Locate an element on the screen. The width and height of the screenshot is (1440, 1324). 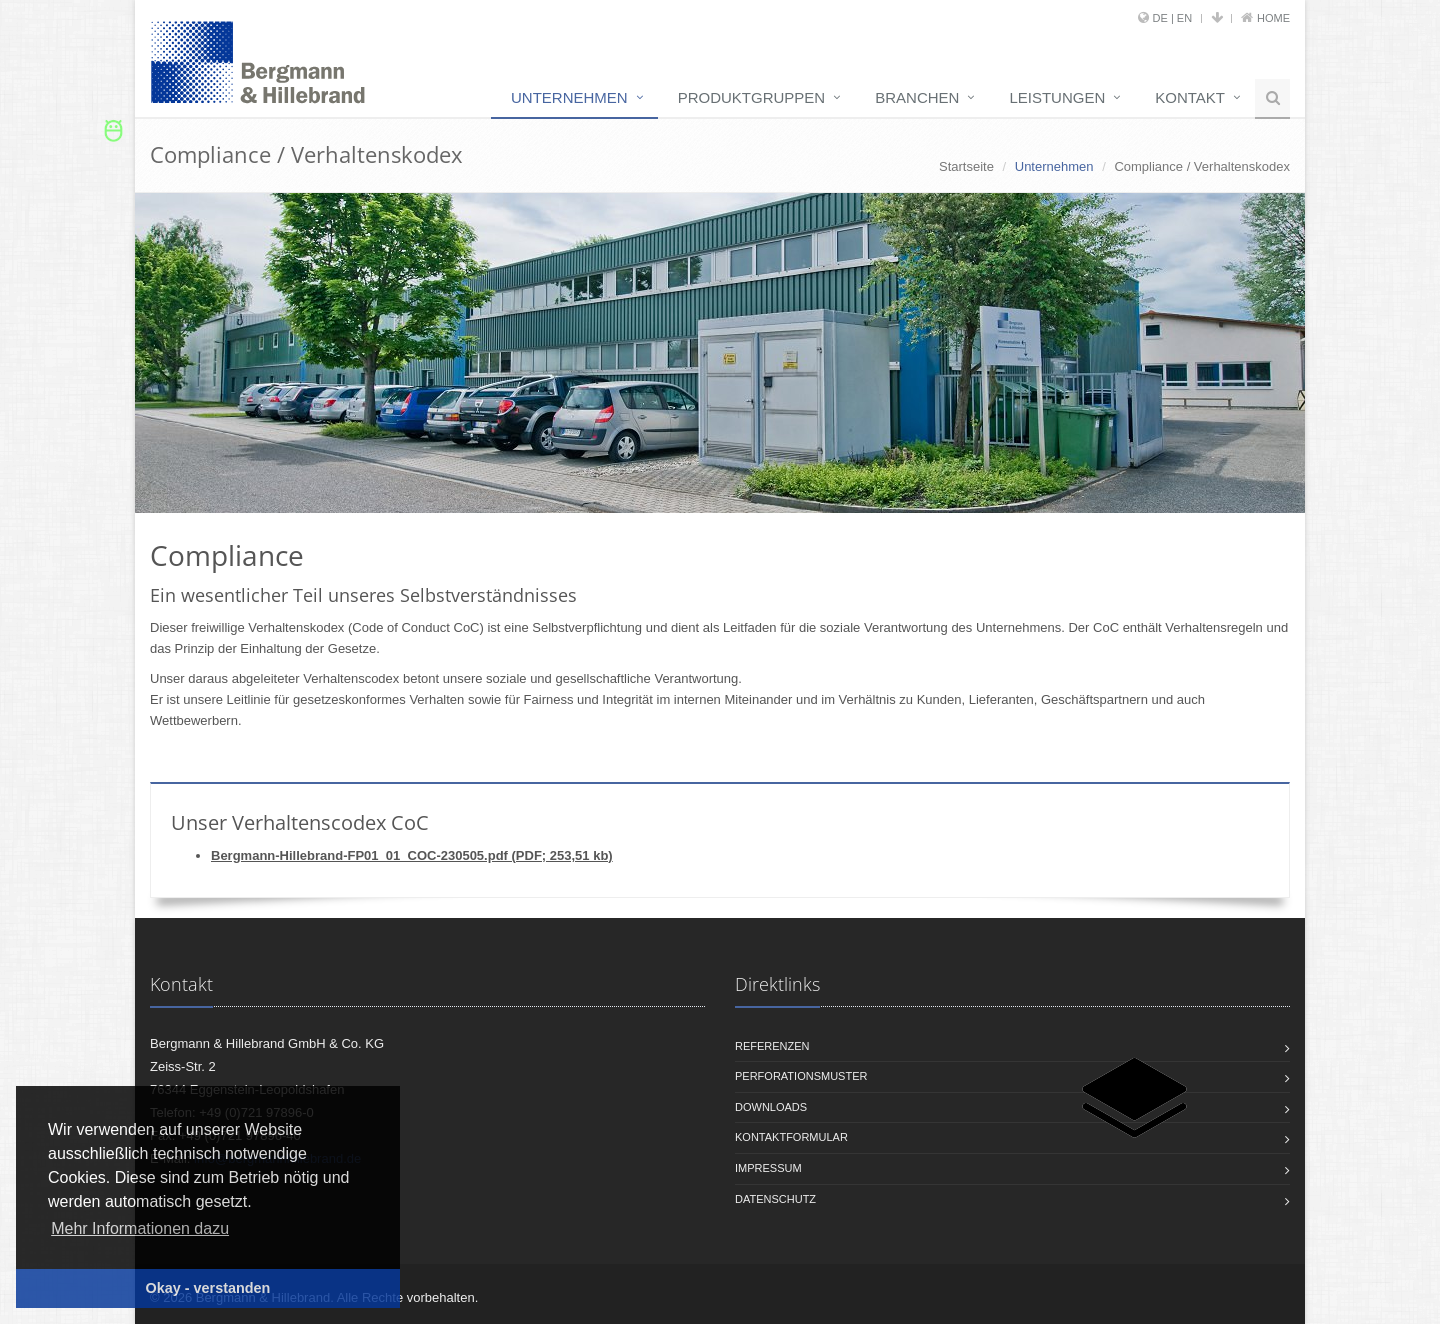
view layers or stacked content is located at coordinates (1134, 1099).